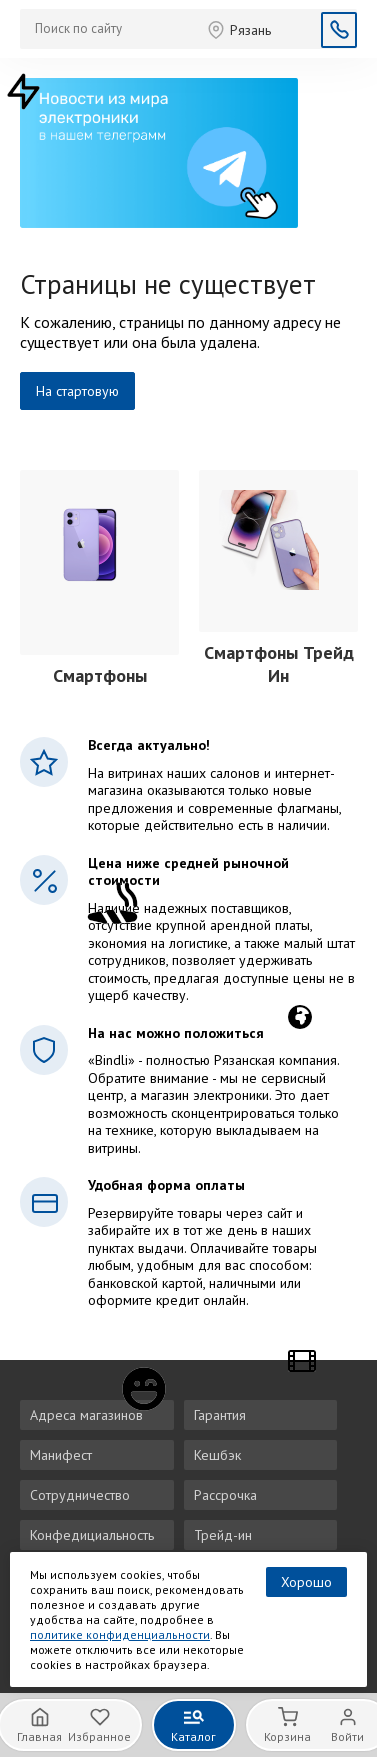 This screenshot has width=377, height=1757. What do you see at coordinates (300, 1017) in the screenshot?
I see `select africa region or language` at bounding box center [300, 1017].